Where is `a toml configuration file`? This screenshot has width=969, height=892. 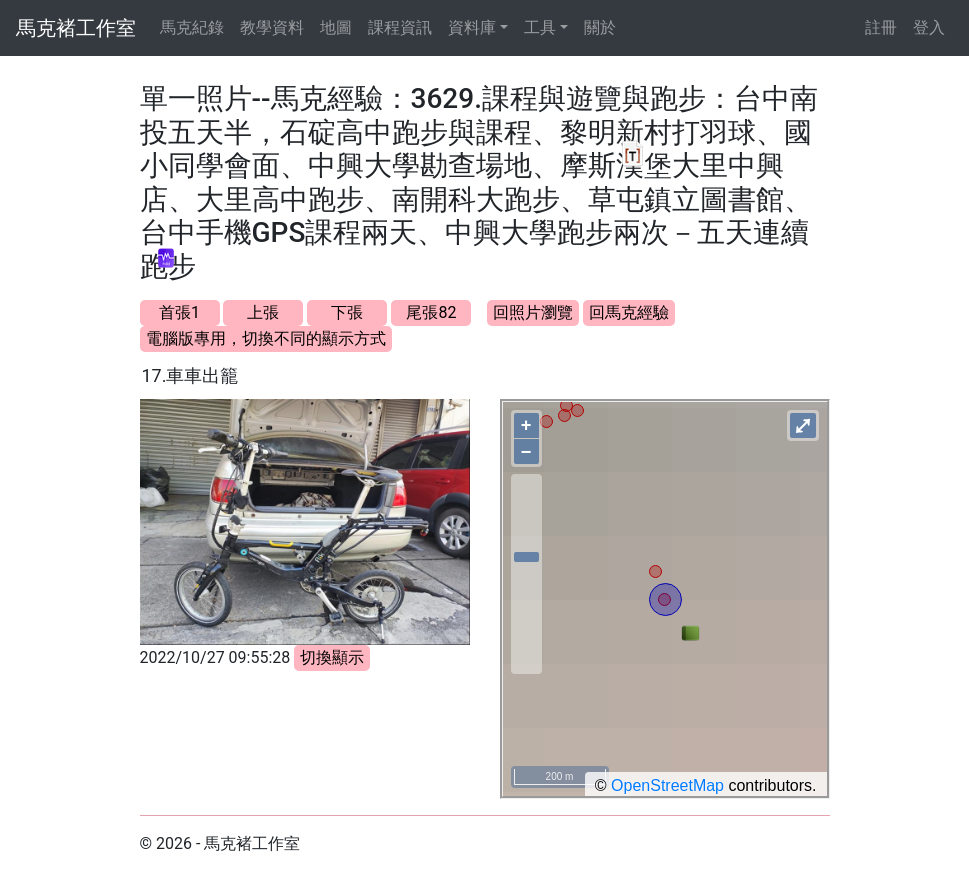 a toml configuration file is located at coordinates (632, 153).